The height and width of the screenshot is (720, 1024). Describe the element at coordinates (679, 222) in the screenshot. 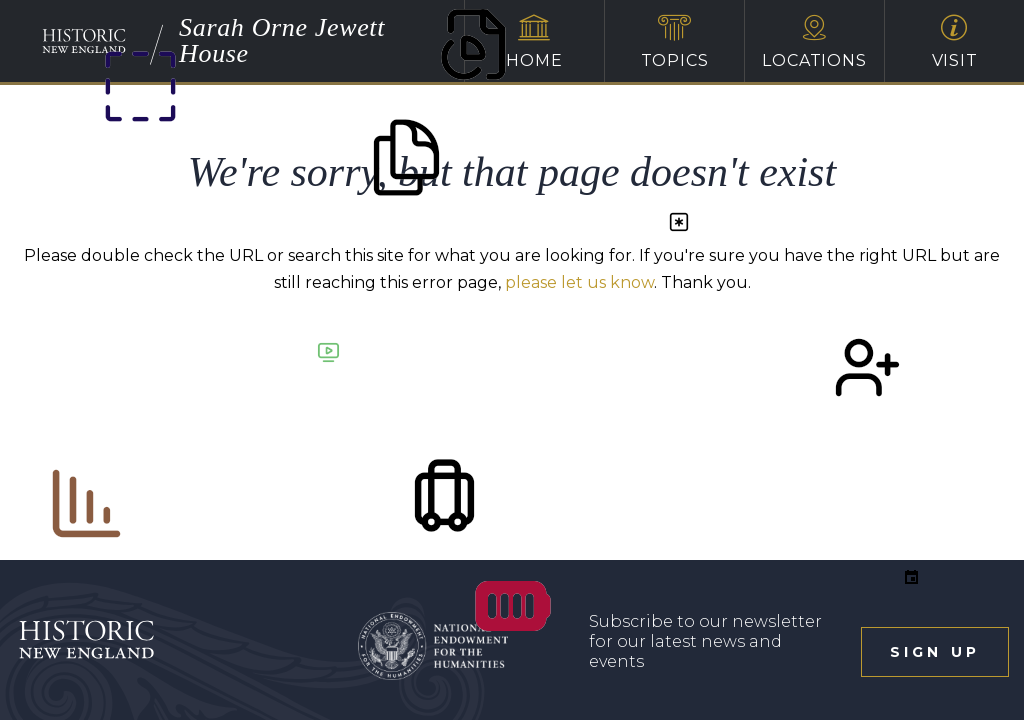

I see `enter a password or PIN field` at that location.